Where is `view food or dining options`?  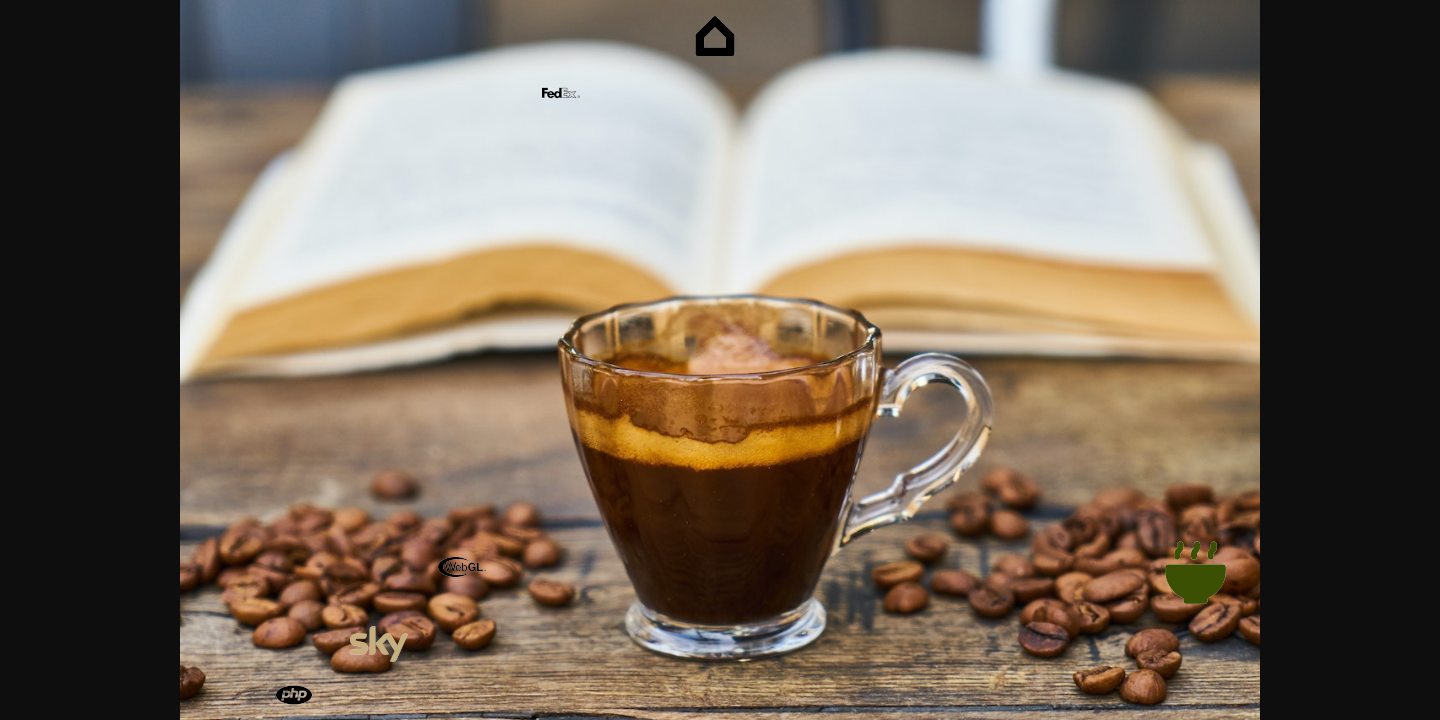 view food or dining options is located at coordinates (1195, 576).